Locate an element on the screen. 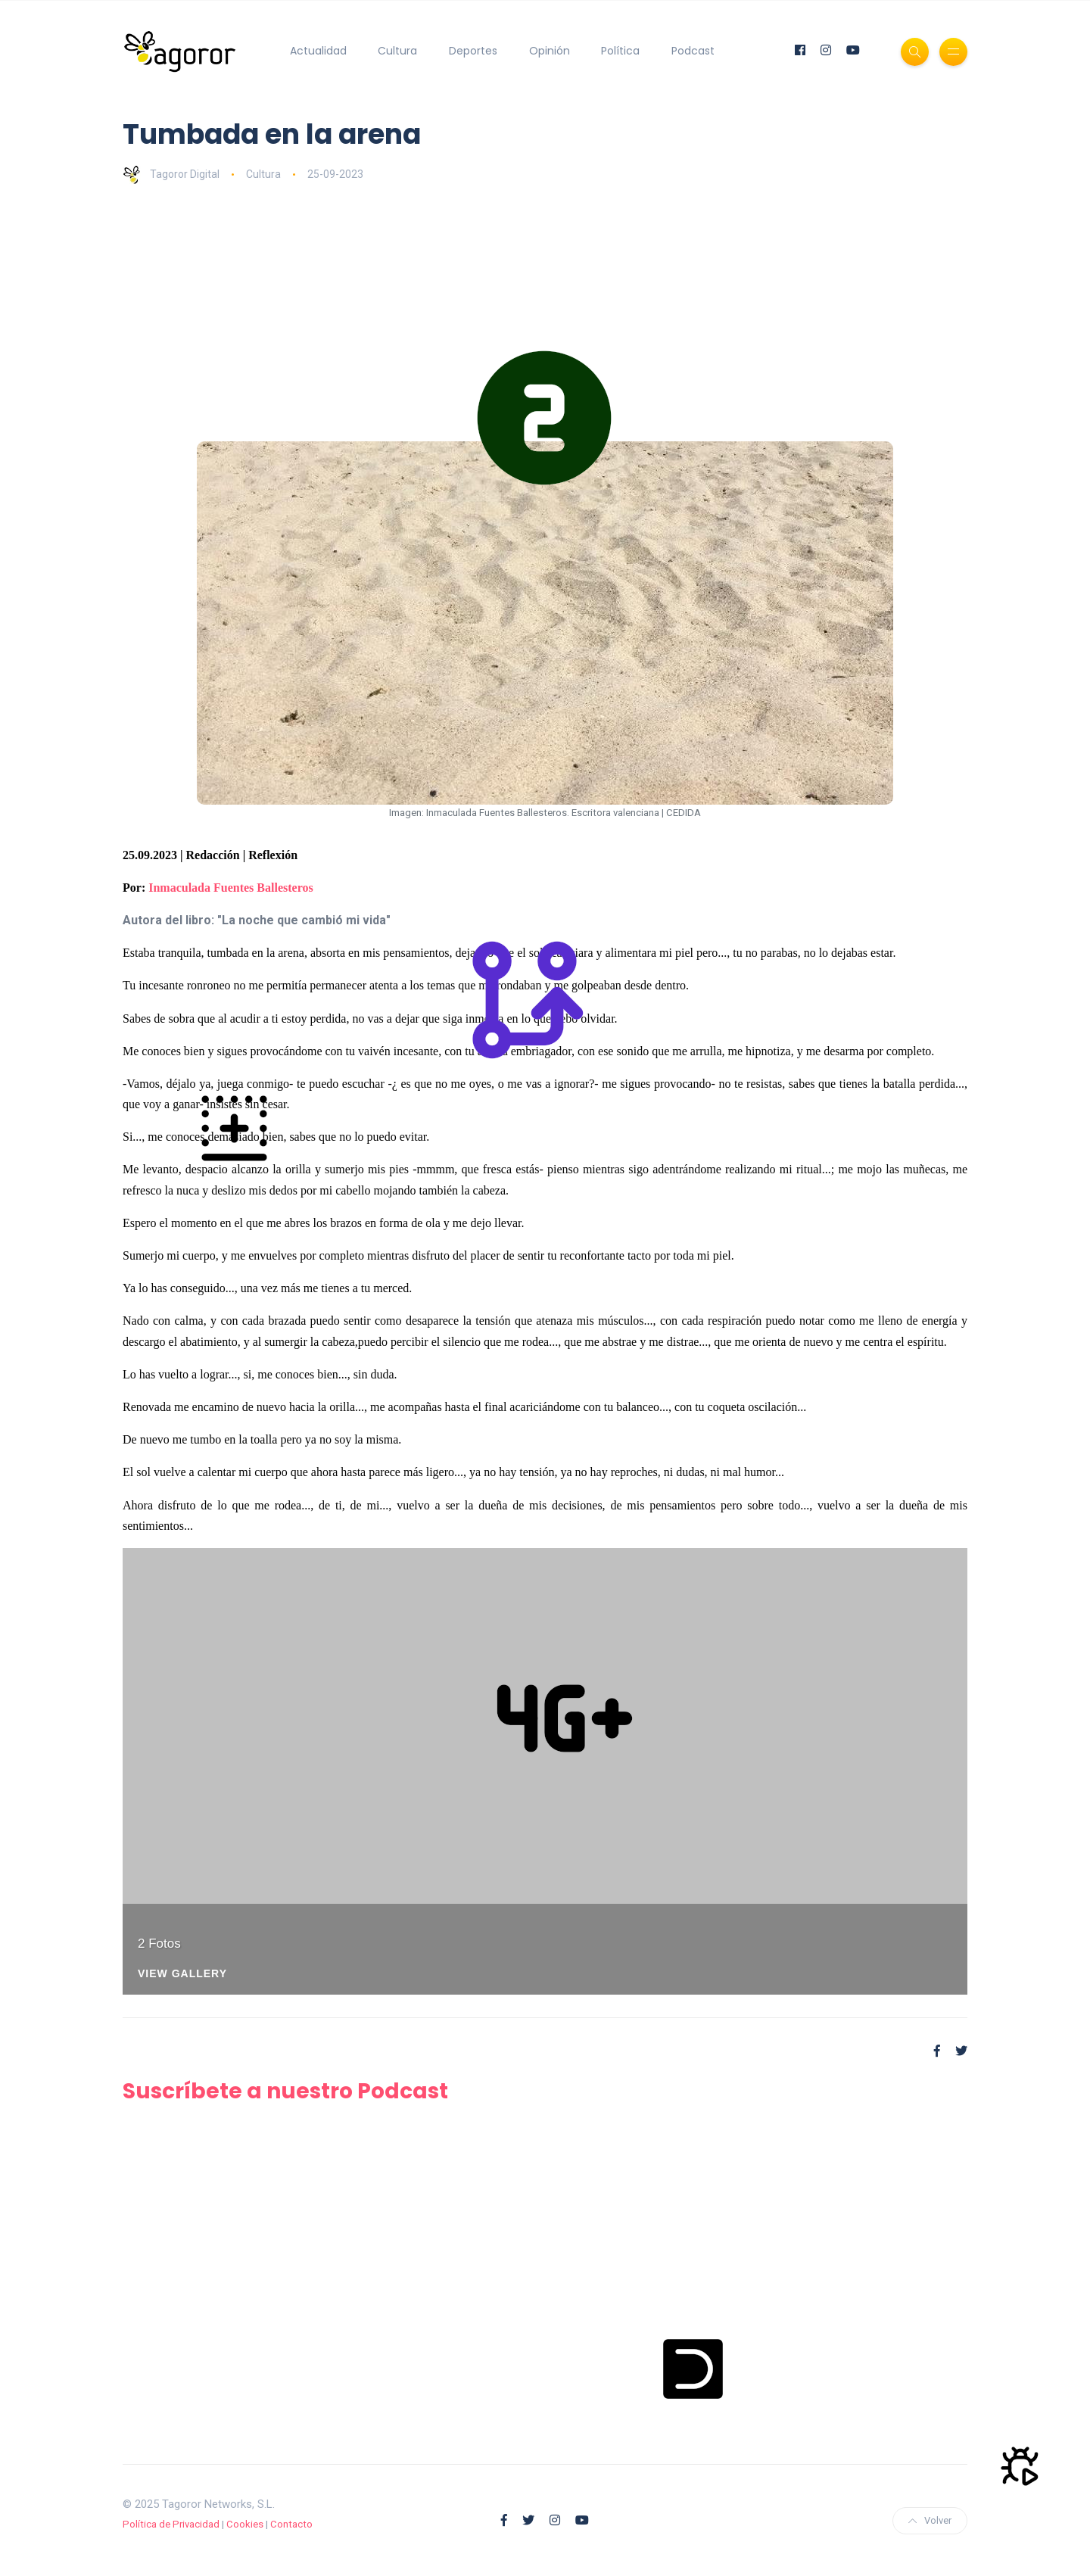  indicates a superset relationship in mathematical notation is located at coordinates (693, 2369).